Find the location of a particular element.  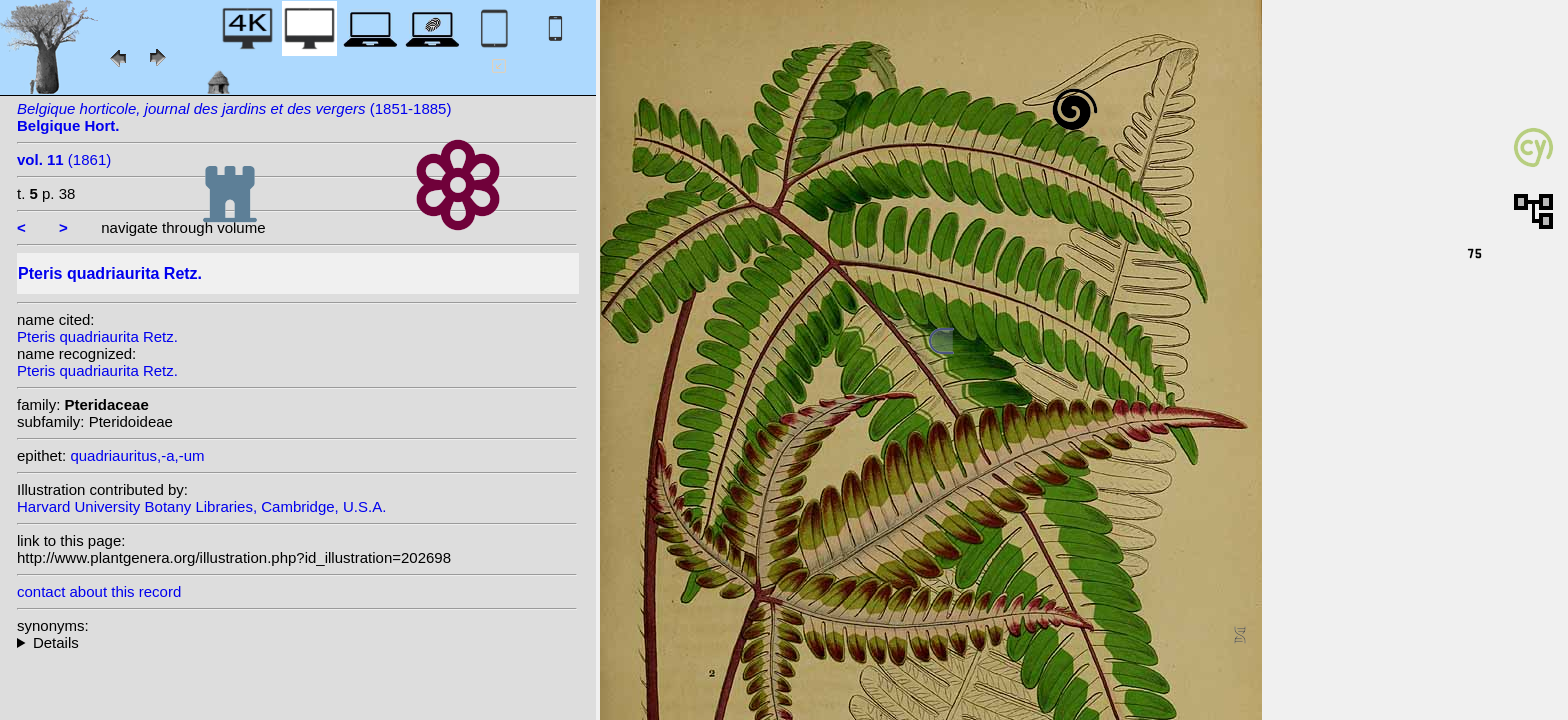

view organizational hierarchy or structure is located at coordinates (1533, 211).